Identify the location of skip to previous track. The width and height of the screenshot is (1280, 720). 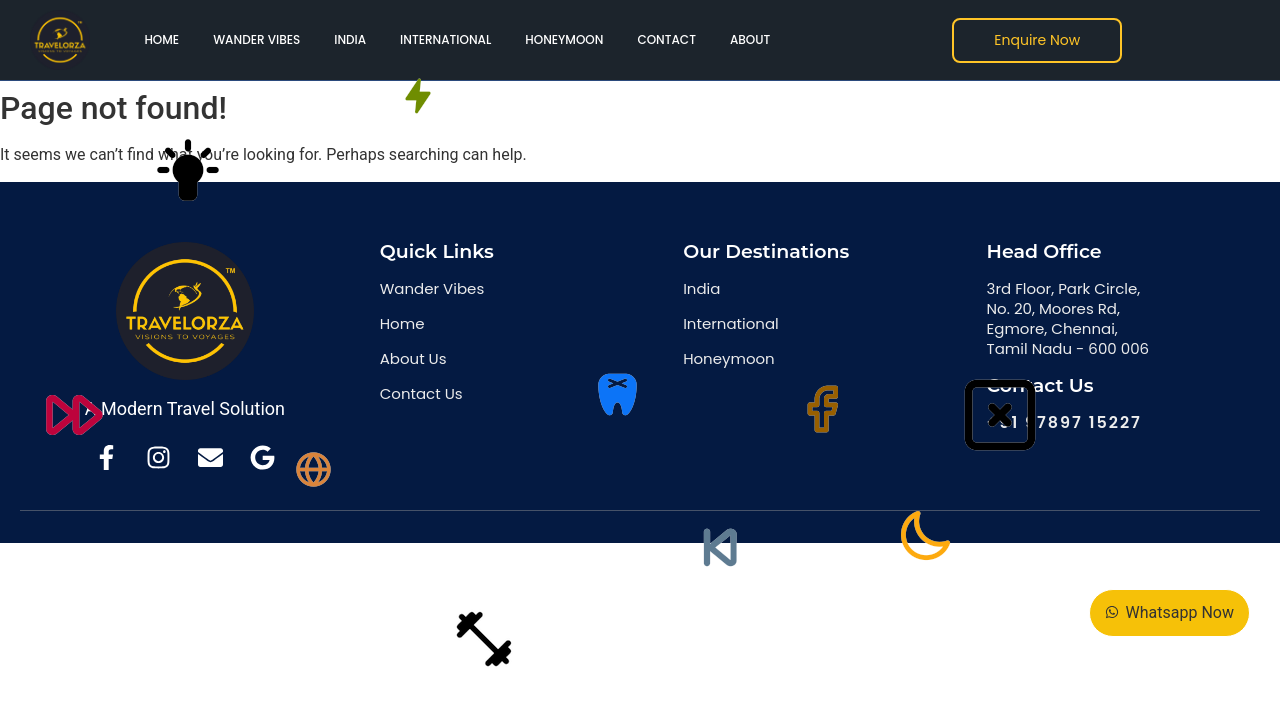
(719, 547).